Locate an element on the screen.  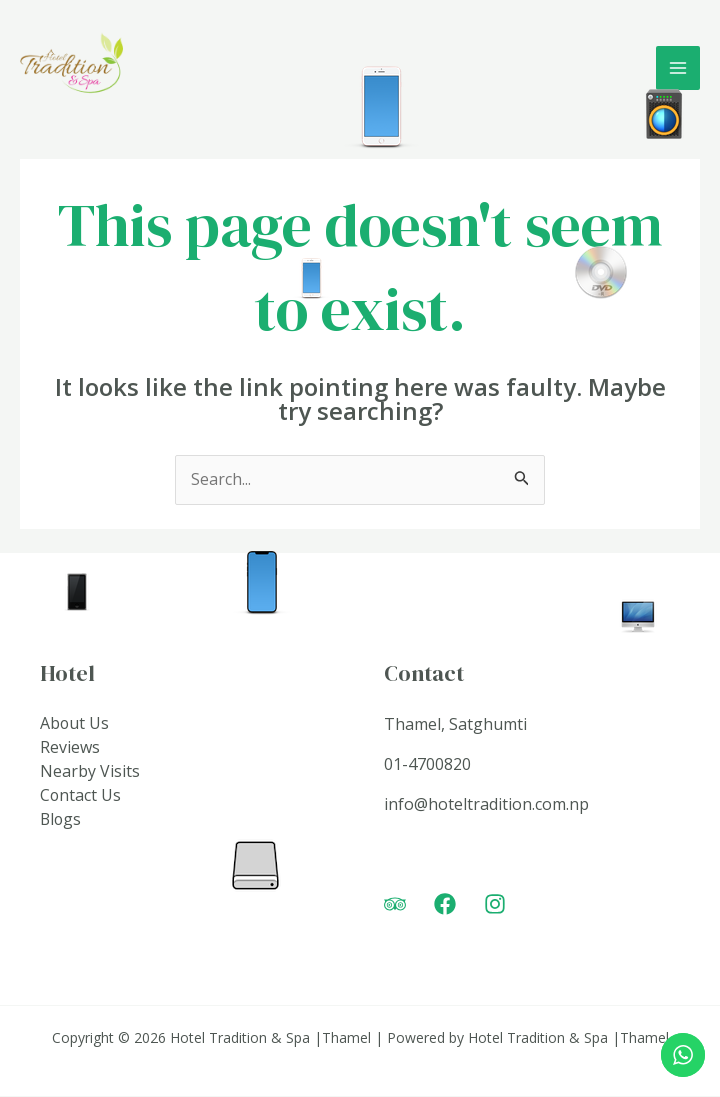
represents this mac in system preferences or network settings is located at coordinates (638, 613).